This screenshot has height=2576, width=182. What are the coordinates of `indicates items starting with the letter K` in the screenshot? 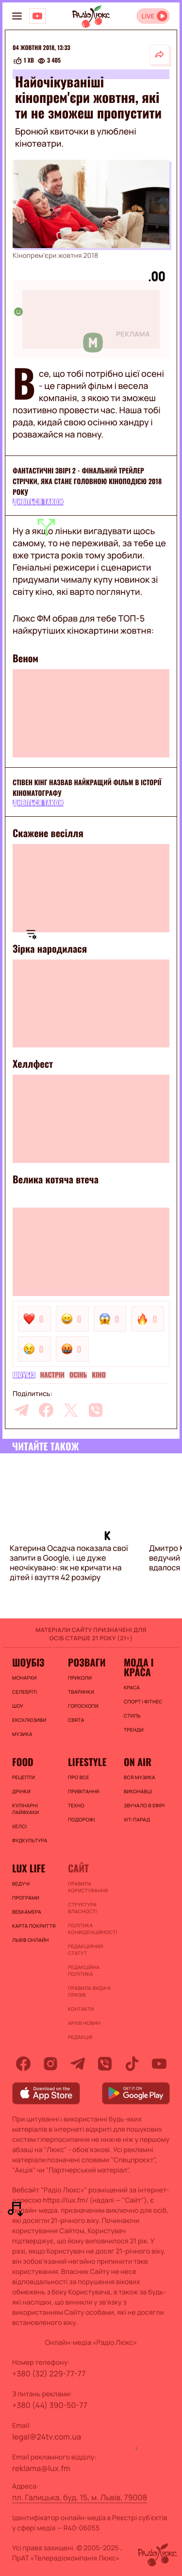 It's located at (107, 1535).